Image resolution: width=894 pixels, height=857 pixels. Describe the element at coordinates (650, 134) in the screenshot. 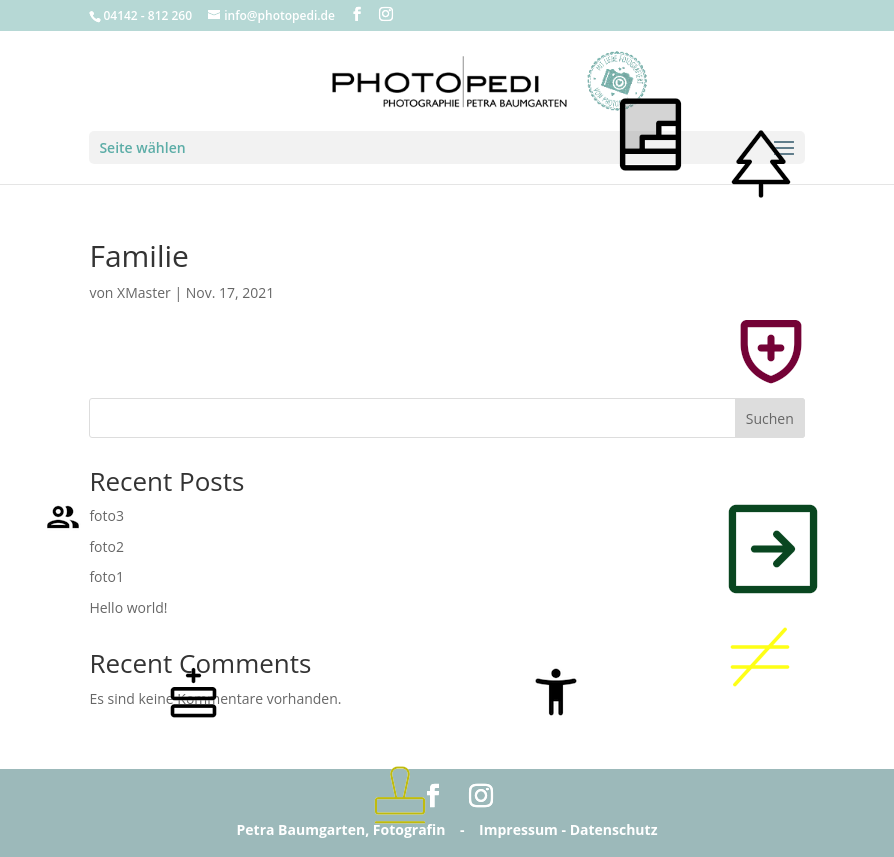

I see `indicates stairs or stairway access` at that location.